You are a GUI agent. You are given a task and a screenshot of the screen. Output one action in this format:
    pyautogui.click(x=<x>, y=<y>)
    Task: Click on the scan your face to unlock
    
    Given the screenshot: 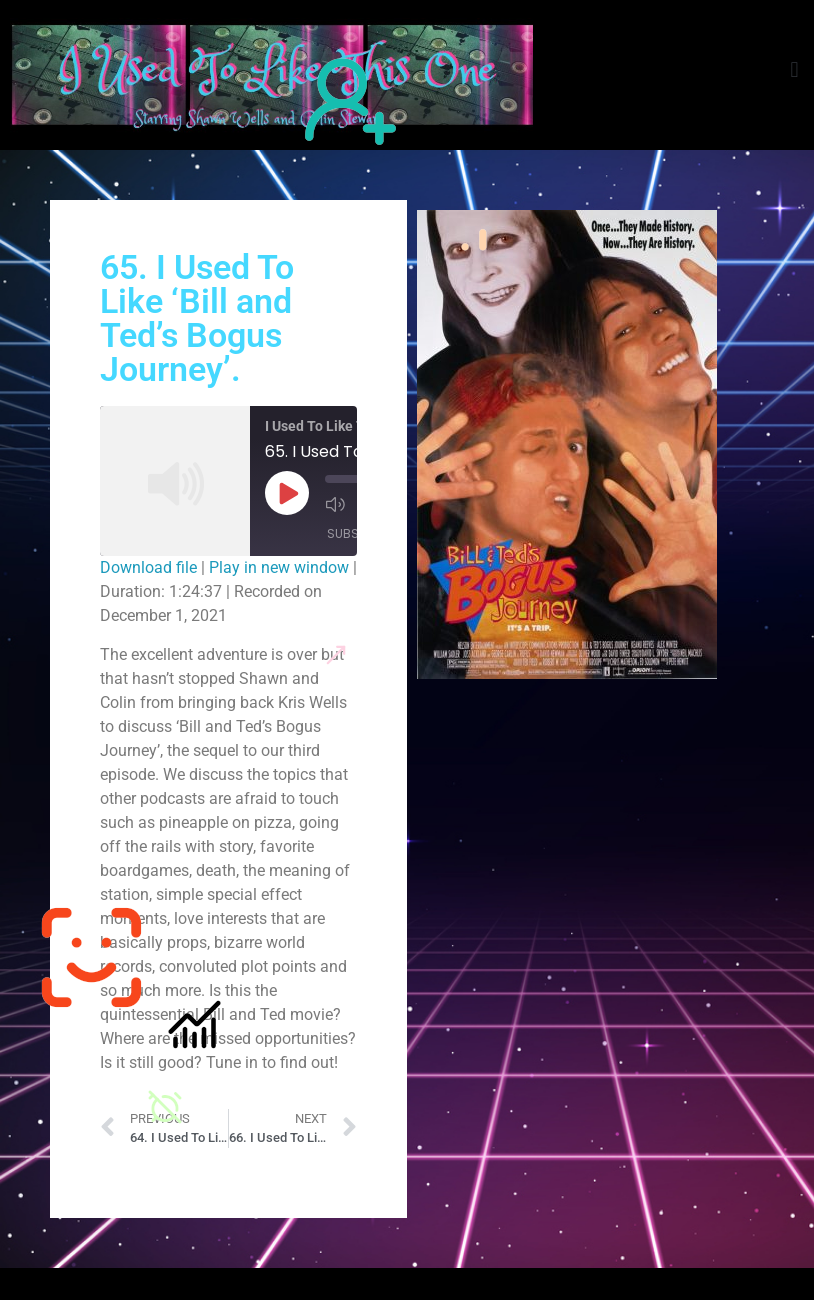 What is the action you would take?
    pyautogui.click(x=91, y=957)
    